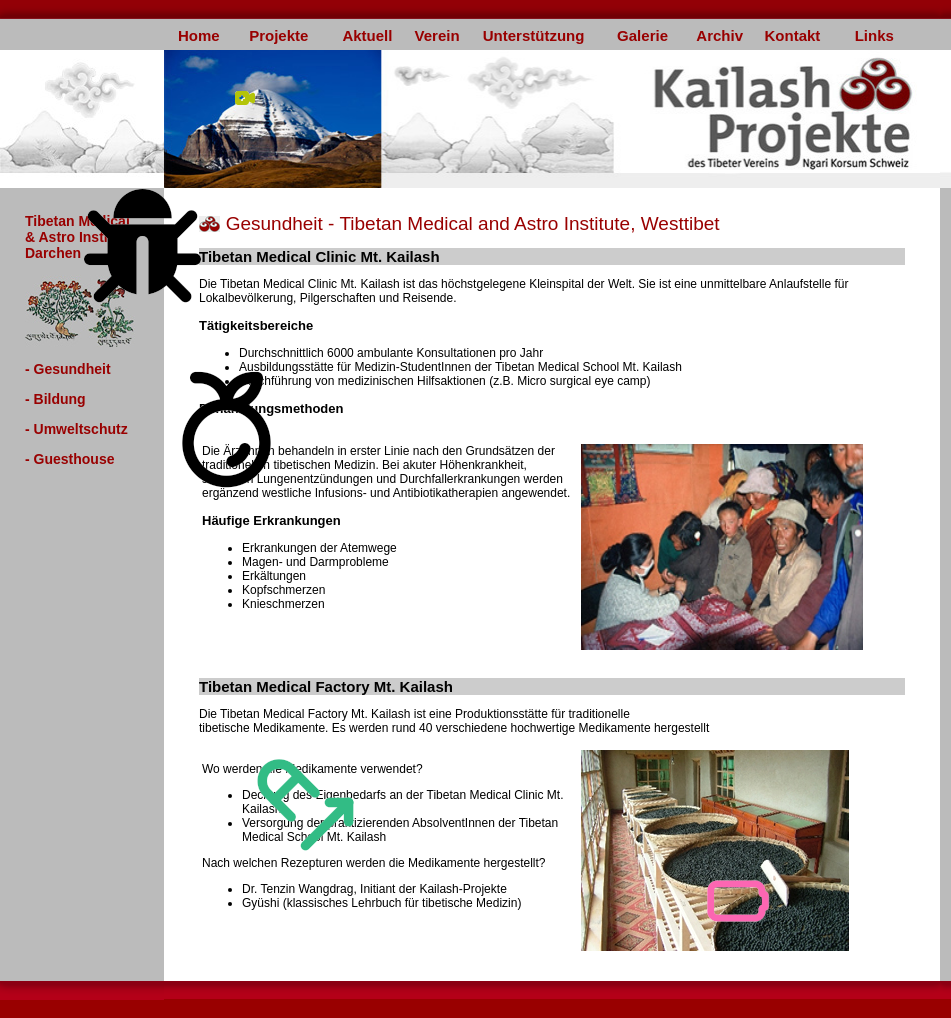 This screenshot has height=1018, width=951. What do you see at coordinates (305, 802) in the screenshot?
I see `change text orientation or direction` at bounding box center [305, 802].